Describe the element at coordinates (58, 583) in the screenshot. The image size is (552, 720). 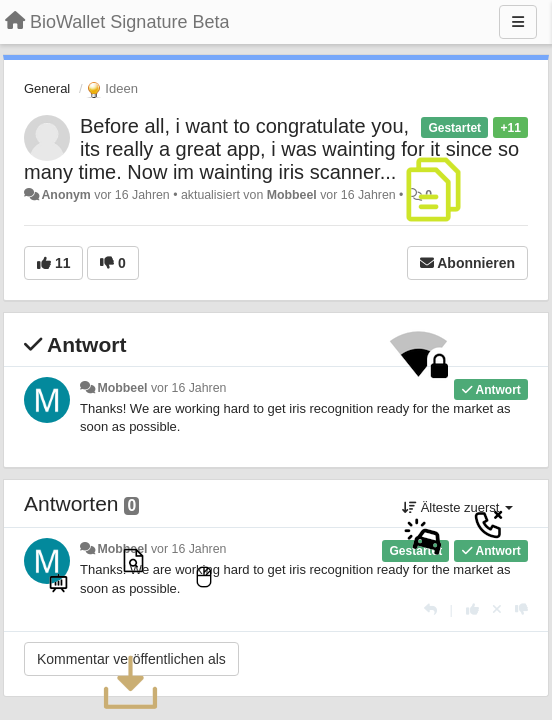
I see `view presentation with chart data` at that location.